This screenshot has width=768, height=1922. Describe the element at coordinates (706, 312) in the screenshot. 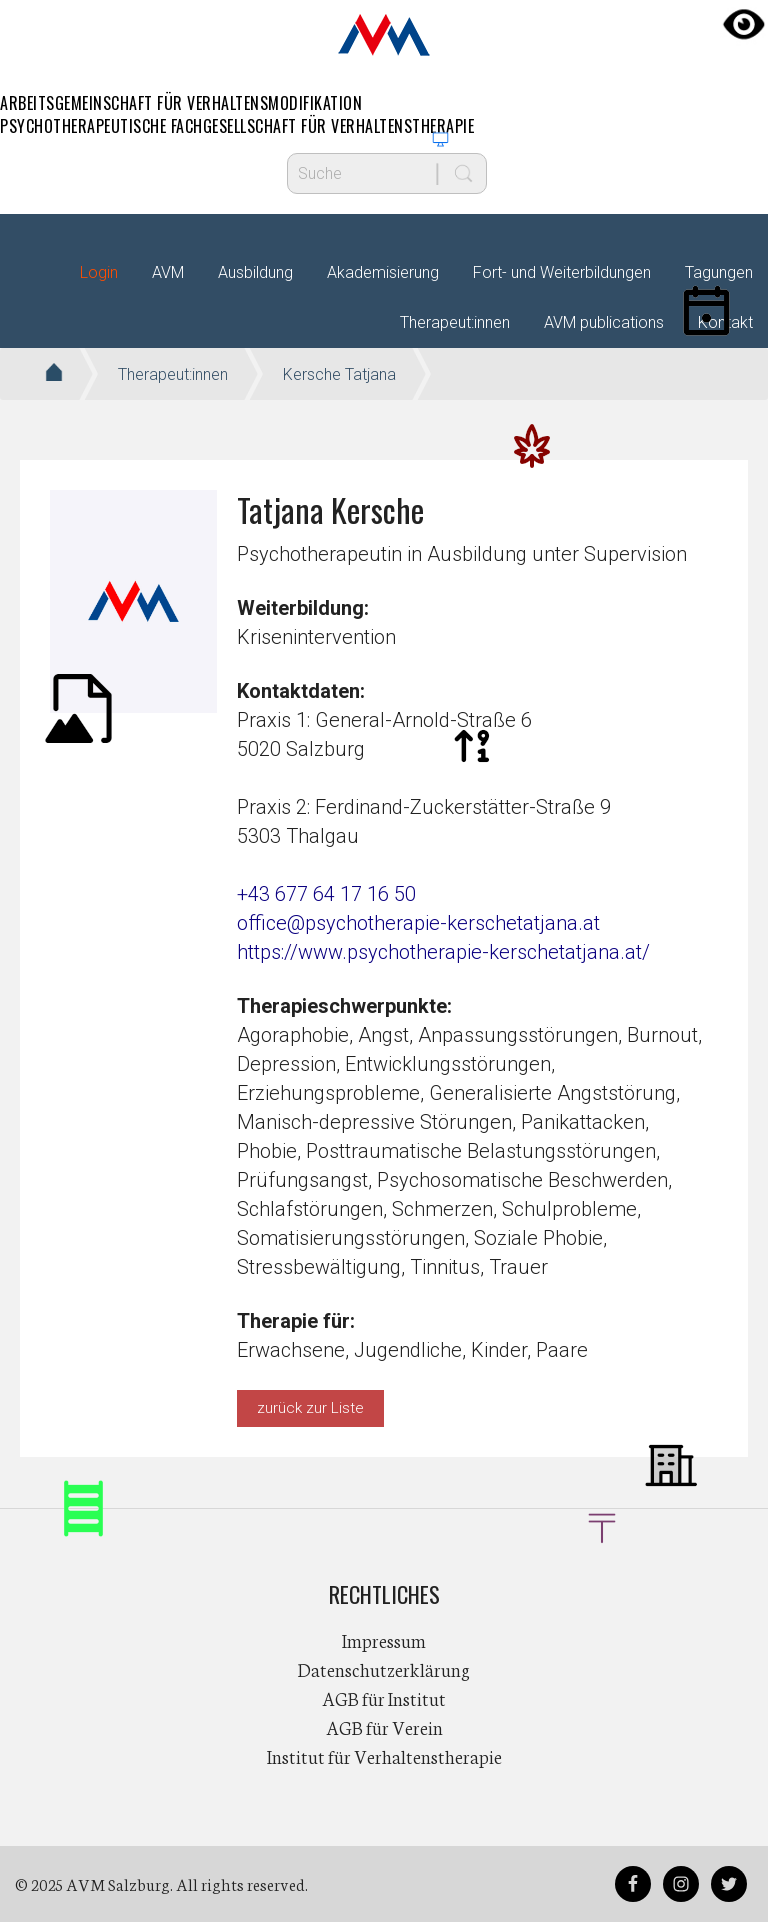

I see `indicates an event or reminder on today's date` at that location.